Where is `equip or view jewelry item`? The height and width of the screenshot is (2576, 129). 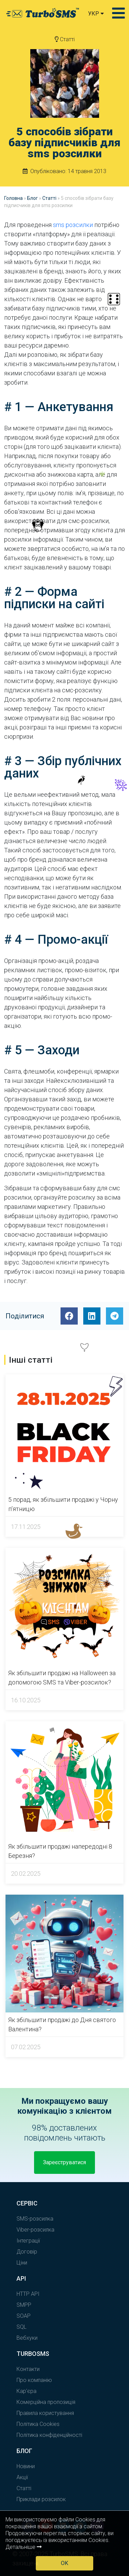
equip or view jewelry item is located at coordinates (84, 1347).